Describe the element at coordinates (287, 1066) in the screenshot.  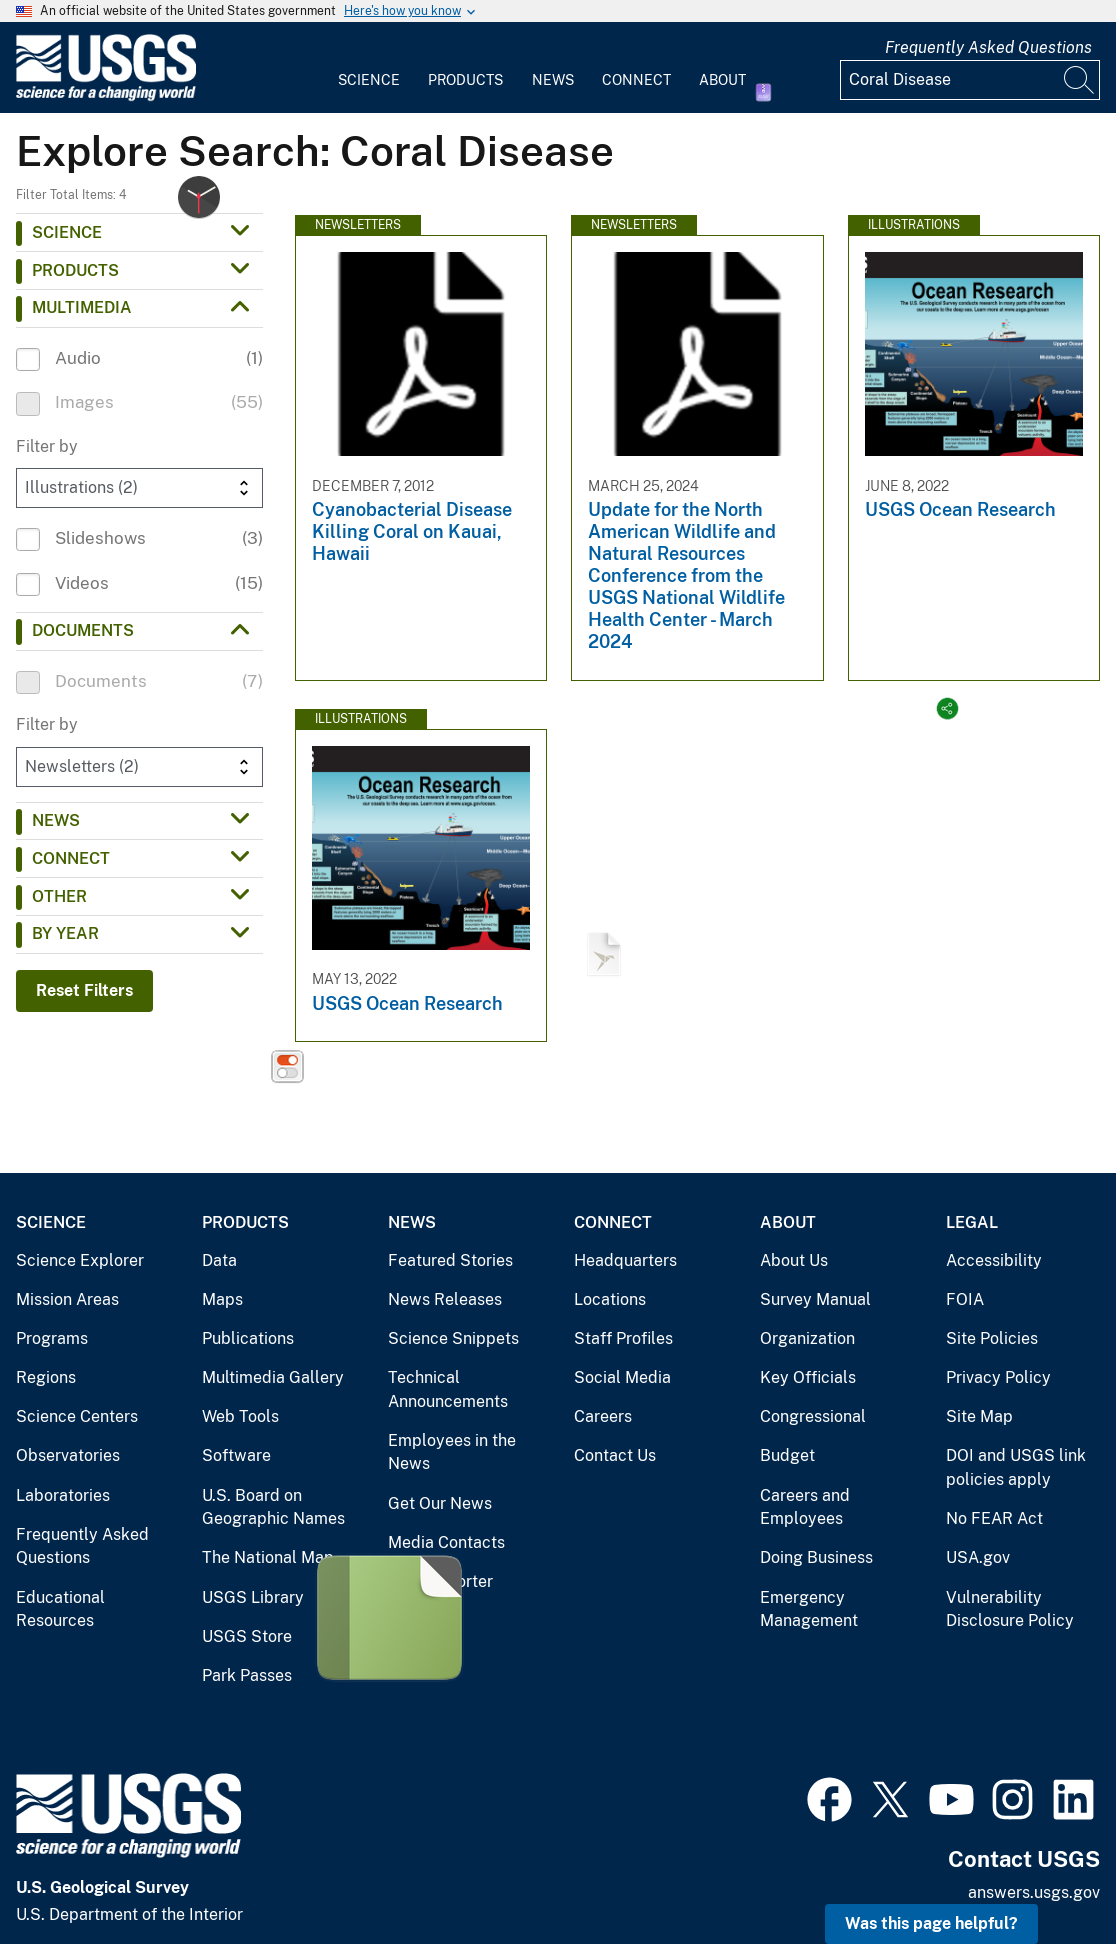
I see `open system tweaks or settings customization` at that location.